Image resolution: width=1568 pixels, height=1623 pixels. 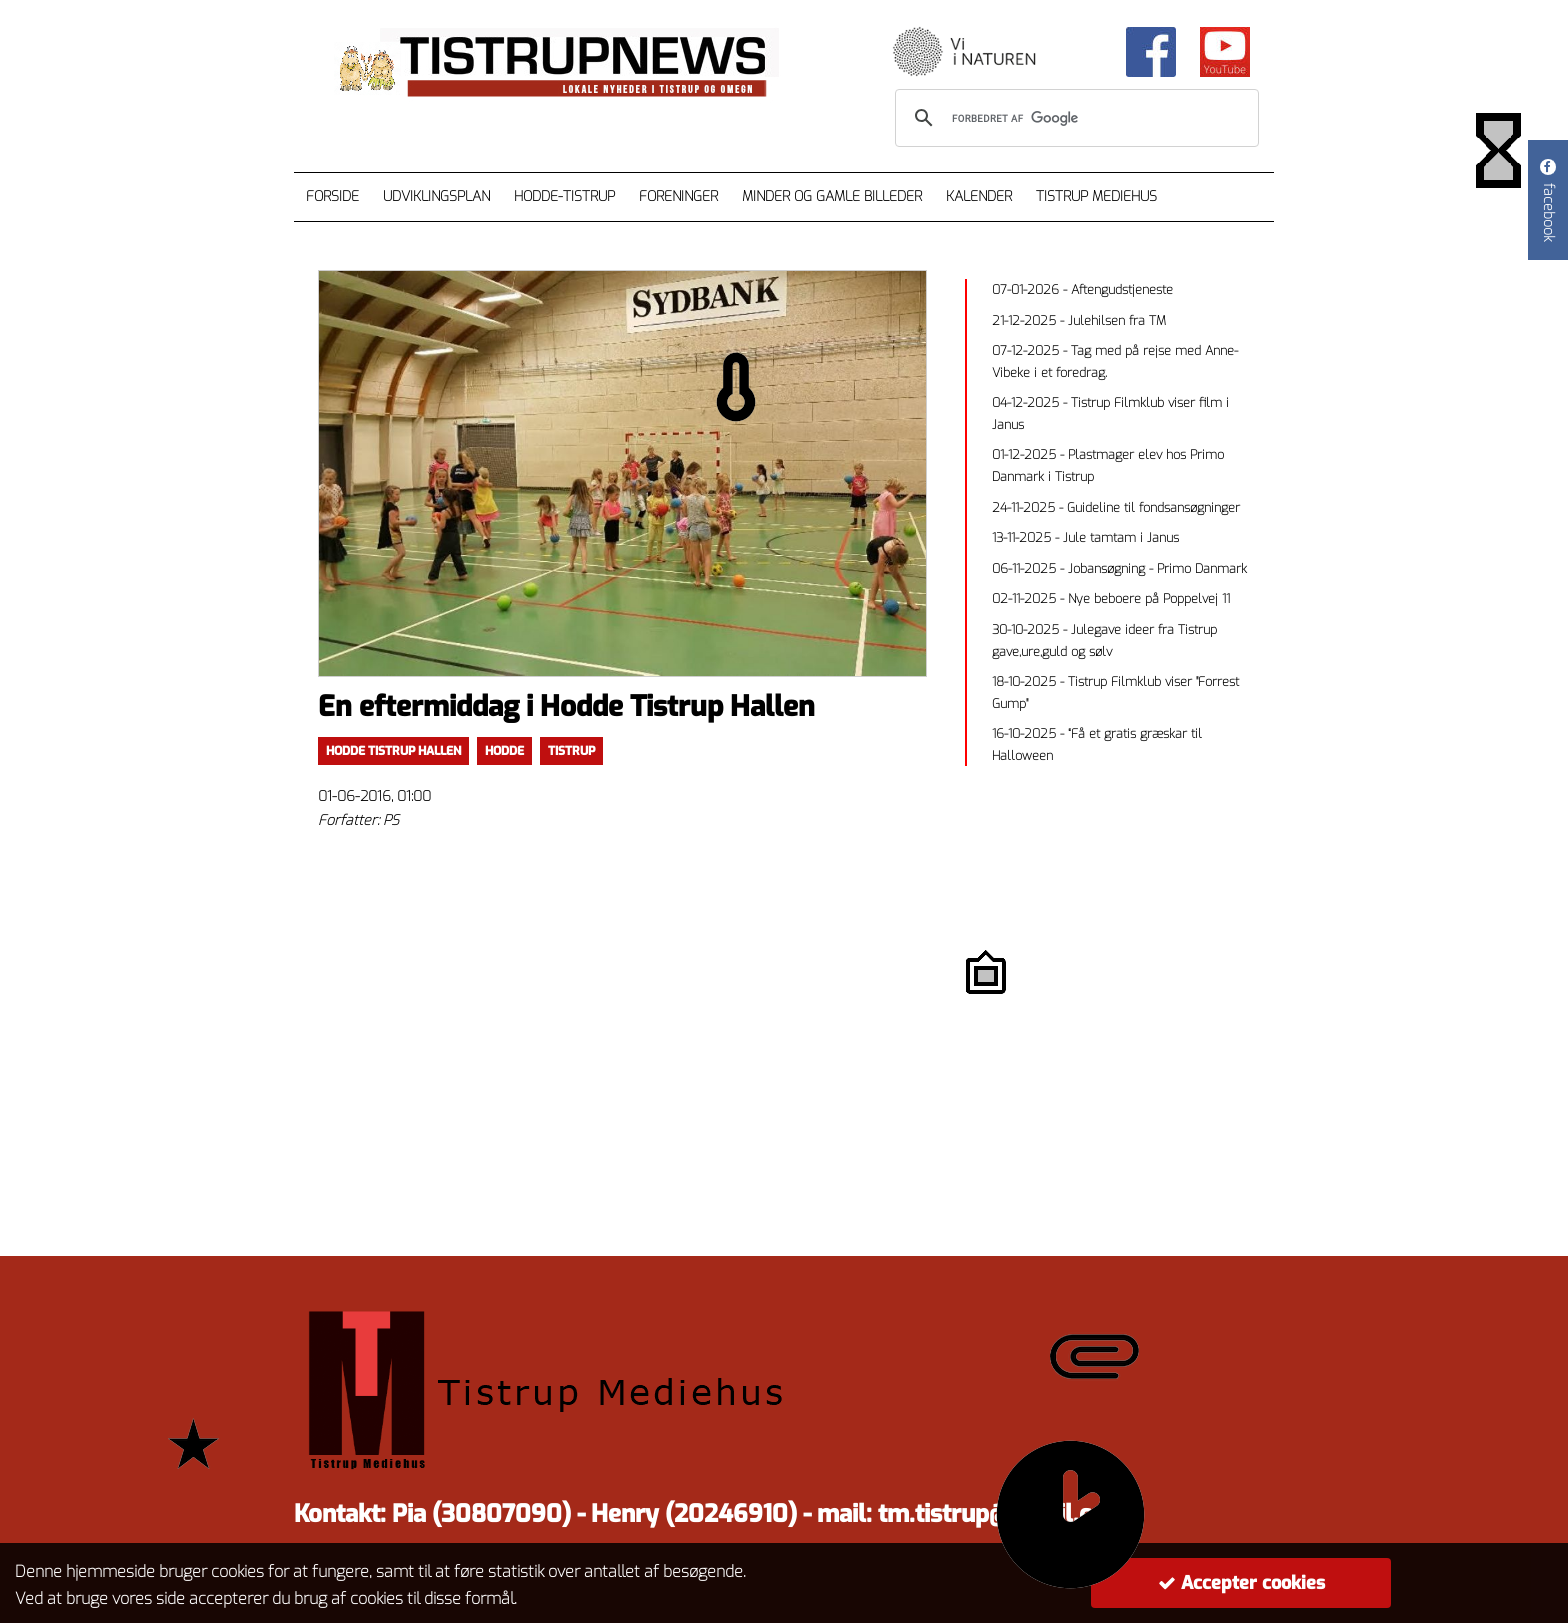 I want to click on indicates high temperature reading, so click(x=736, y=387).